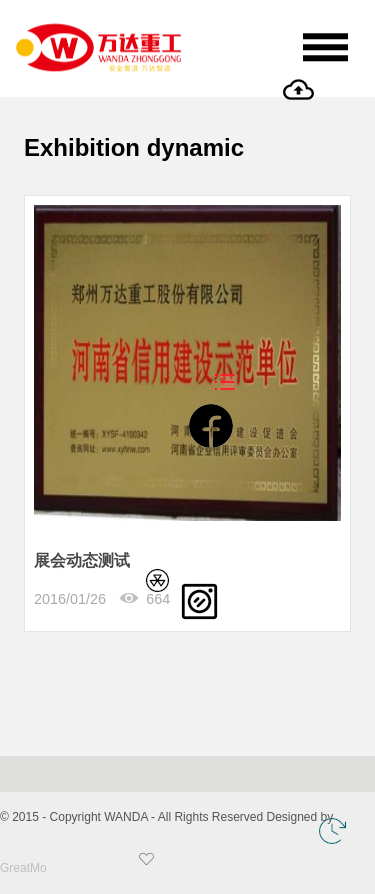 The width and height of the screenshot is (375, 894). I want to click on open Facebook app, so click(211, 426).